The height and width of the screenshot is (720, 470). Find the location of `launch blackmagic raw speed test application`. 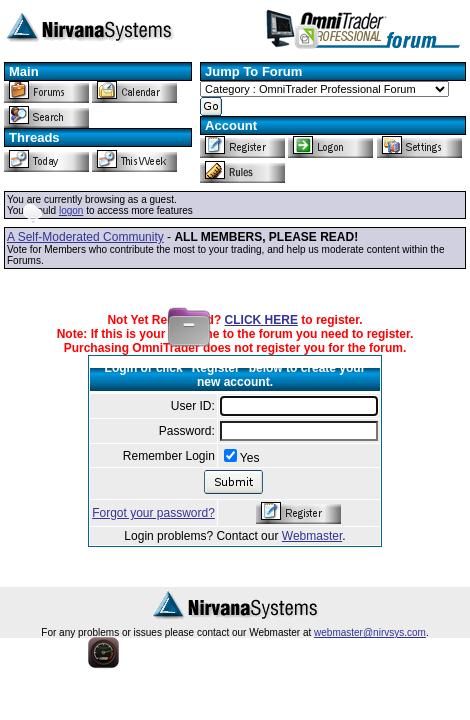

launch blackmagic raw speed test application is located at coordinates (103, 652).